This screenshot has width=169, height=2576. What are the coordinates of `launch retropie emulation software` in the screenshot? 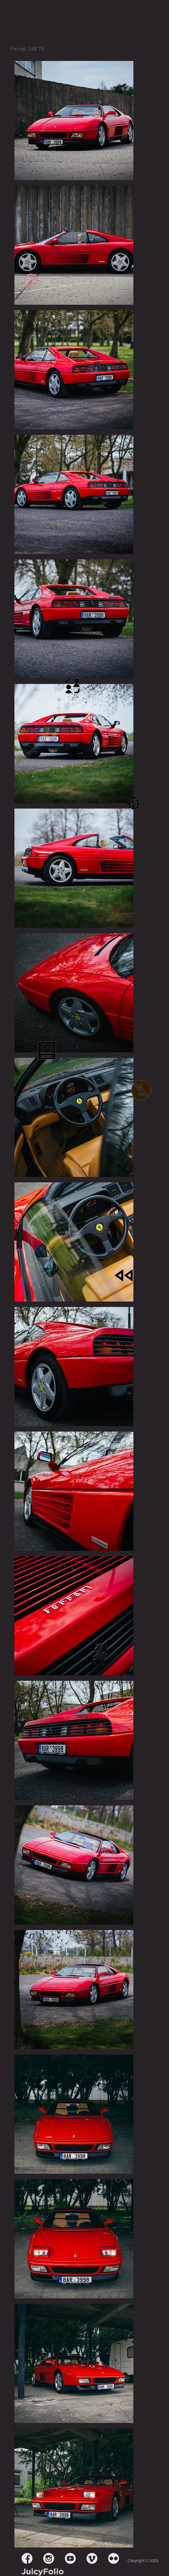 It's located at (100, 112).